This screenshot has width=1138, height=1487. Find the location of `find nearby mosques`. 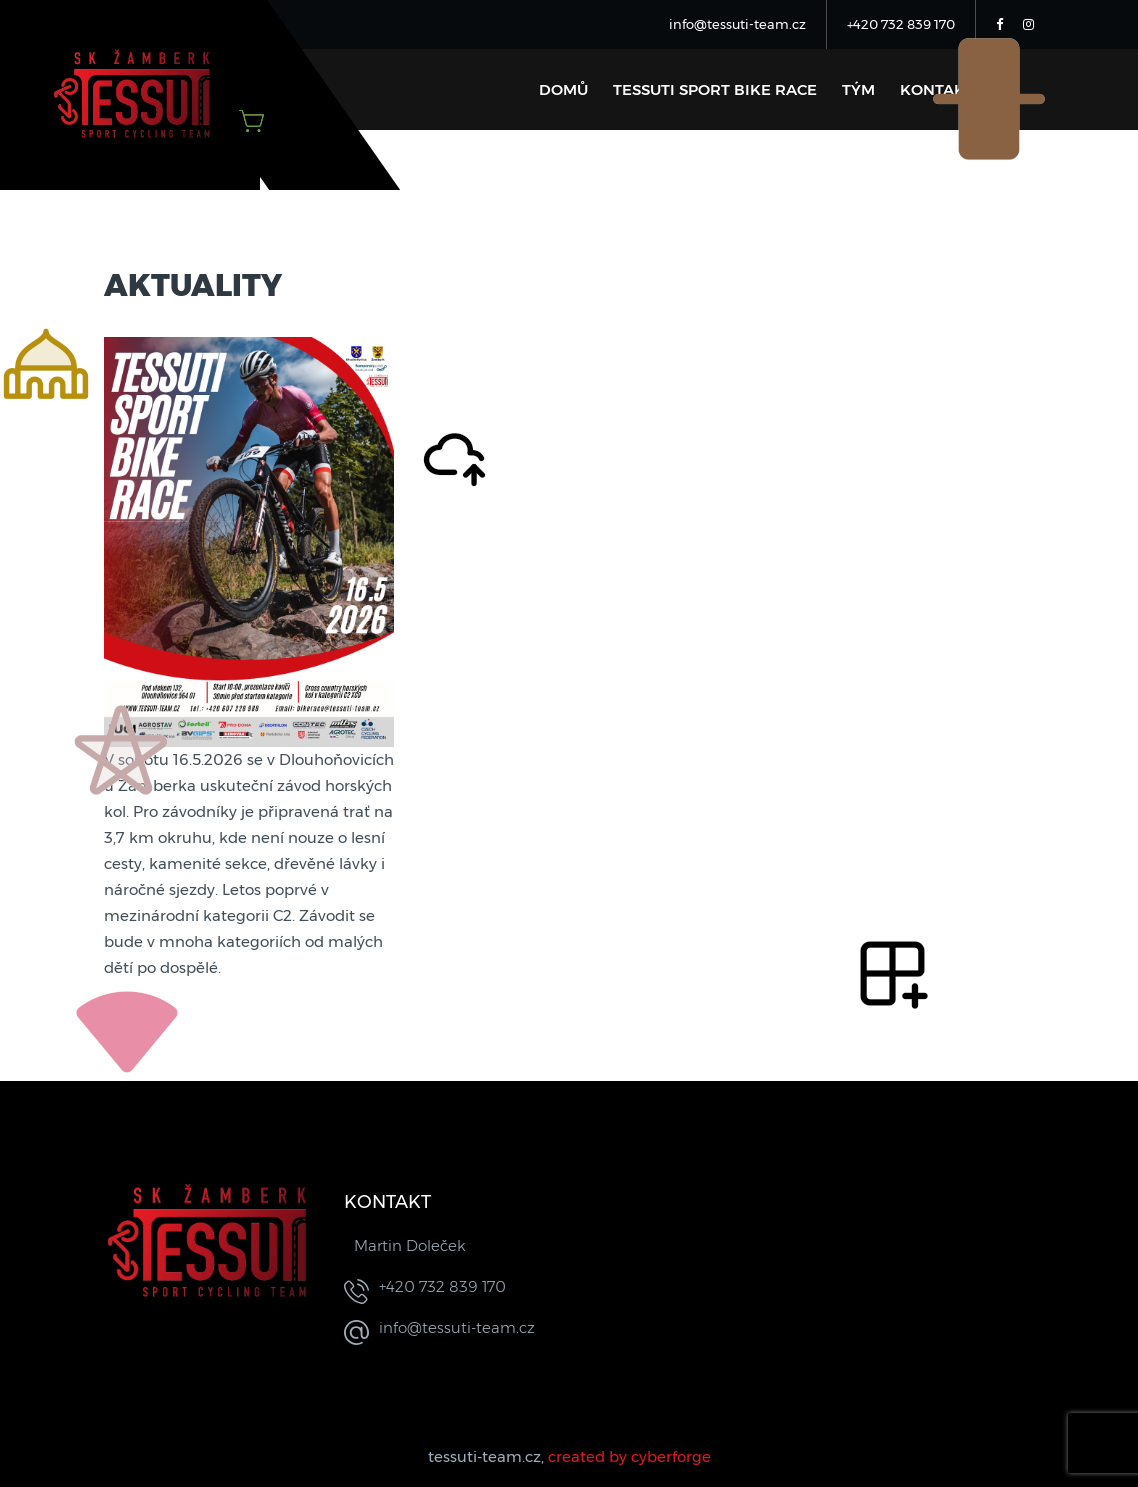

find nearby mosques is located at coordinates (46, 368).